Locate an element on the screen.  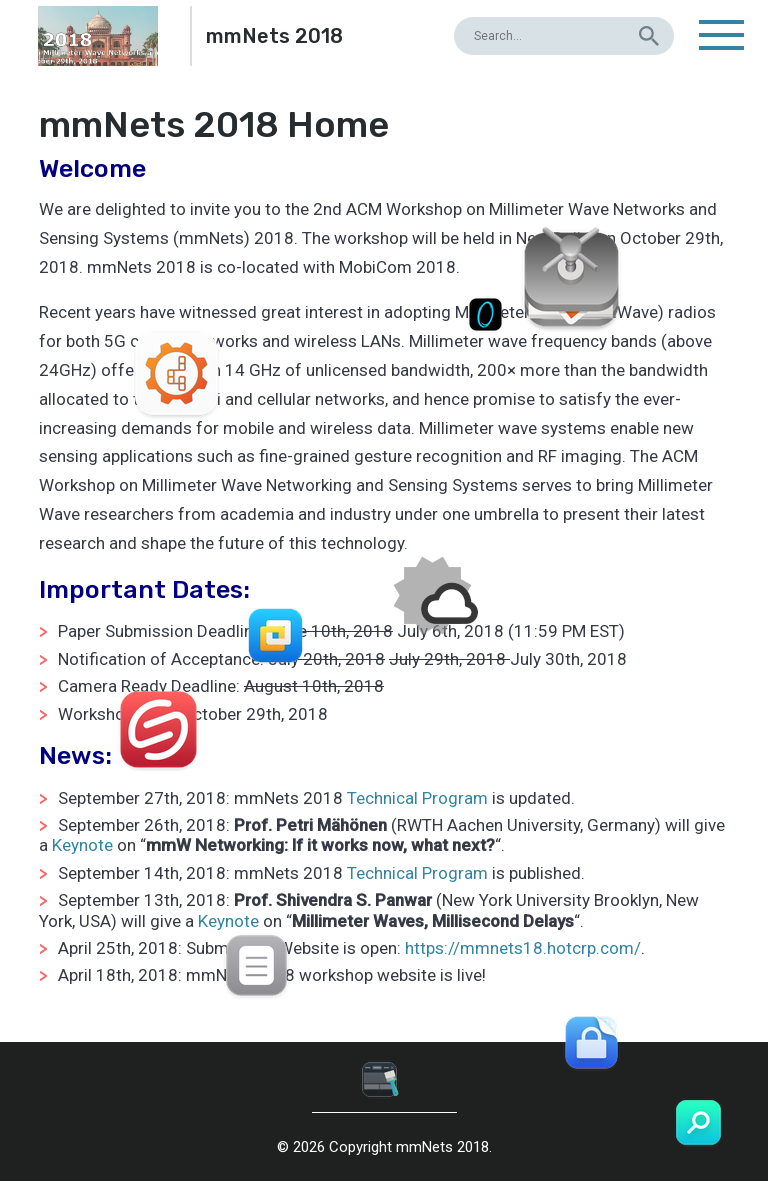
open the weather app is located at coordinates (432, 595).